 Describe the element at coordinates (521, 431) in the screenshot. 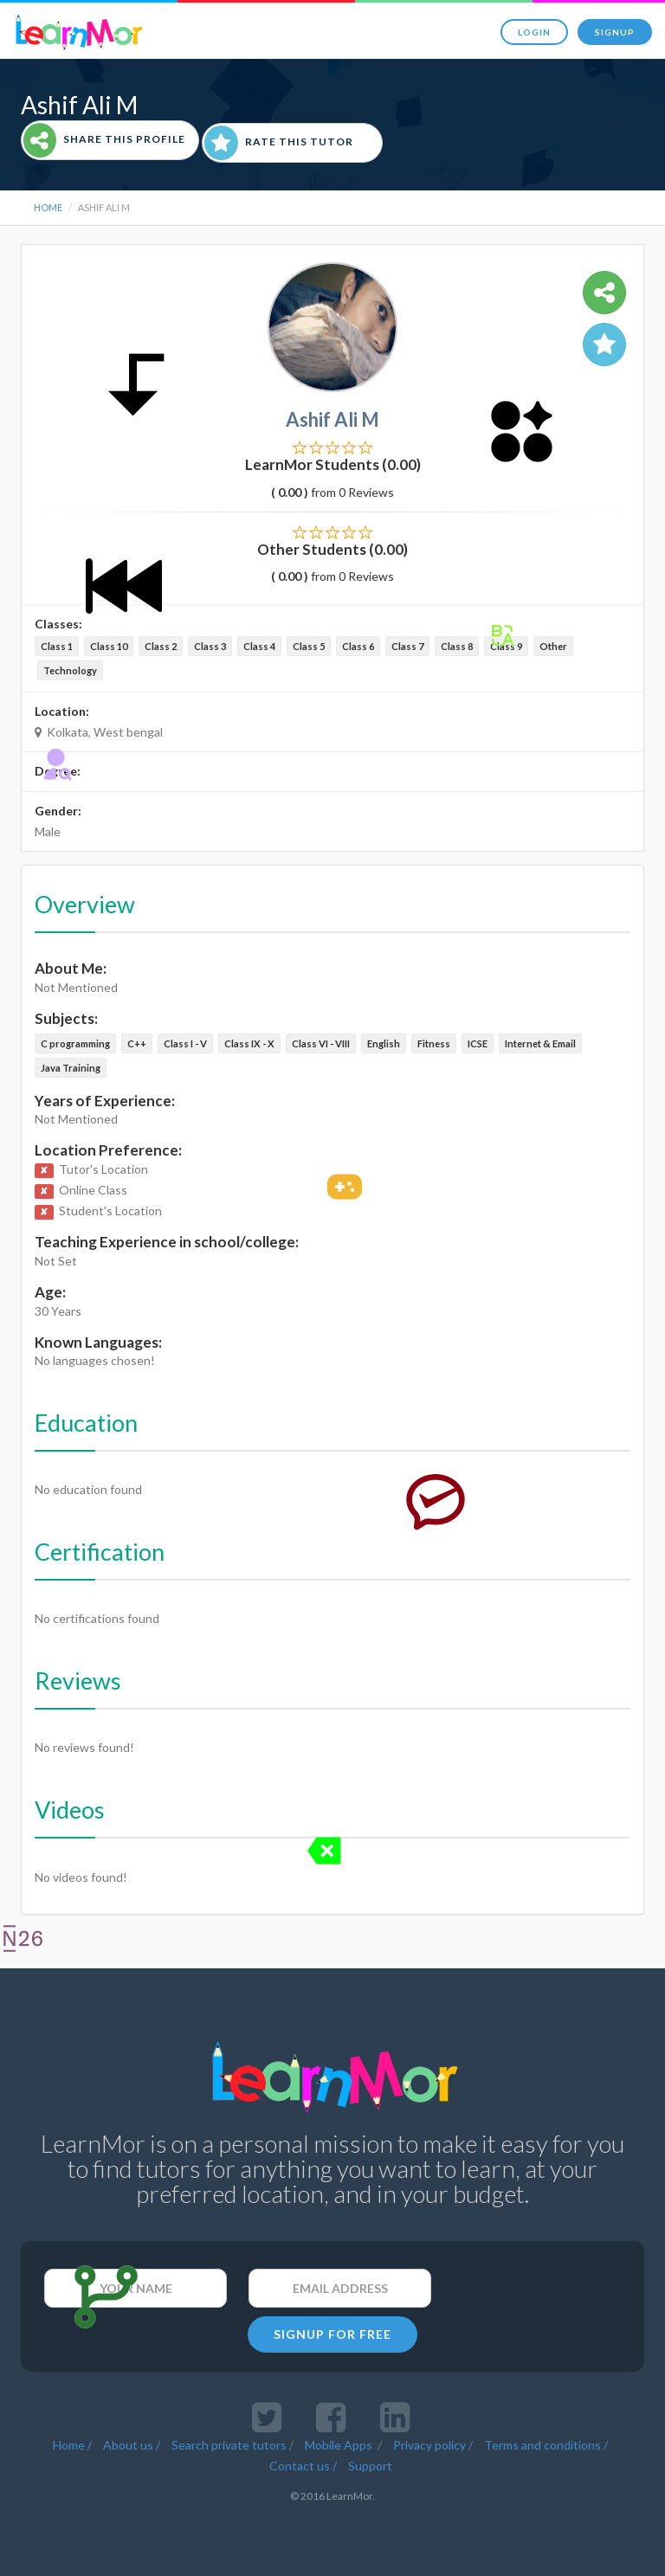

I see `access AI-powered applications` at that location.